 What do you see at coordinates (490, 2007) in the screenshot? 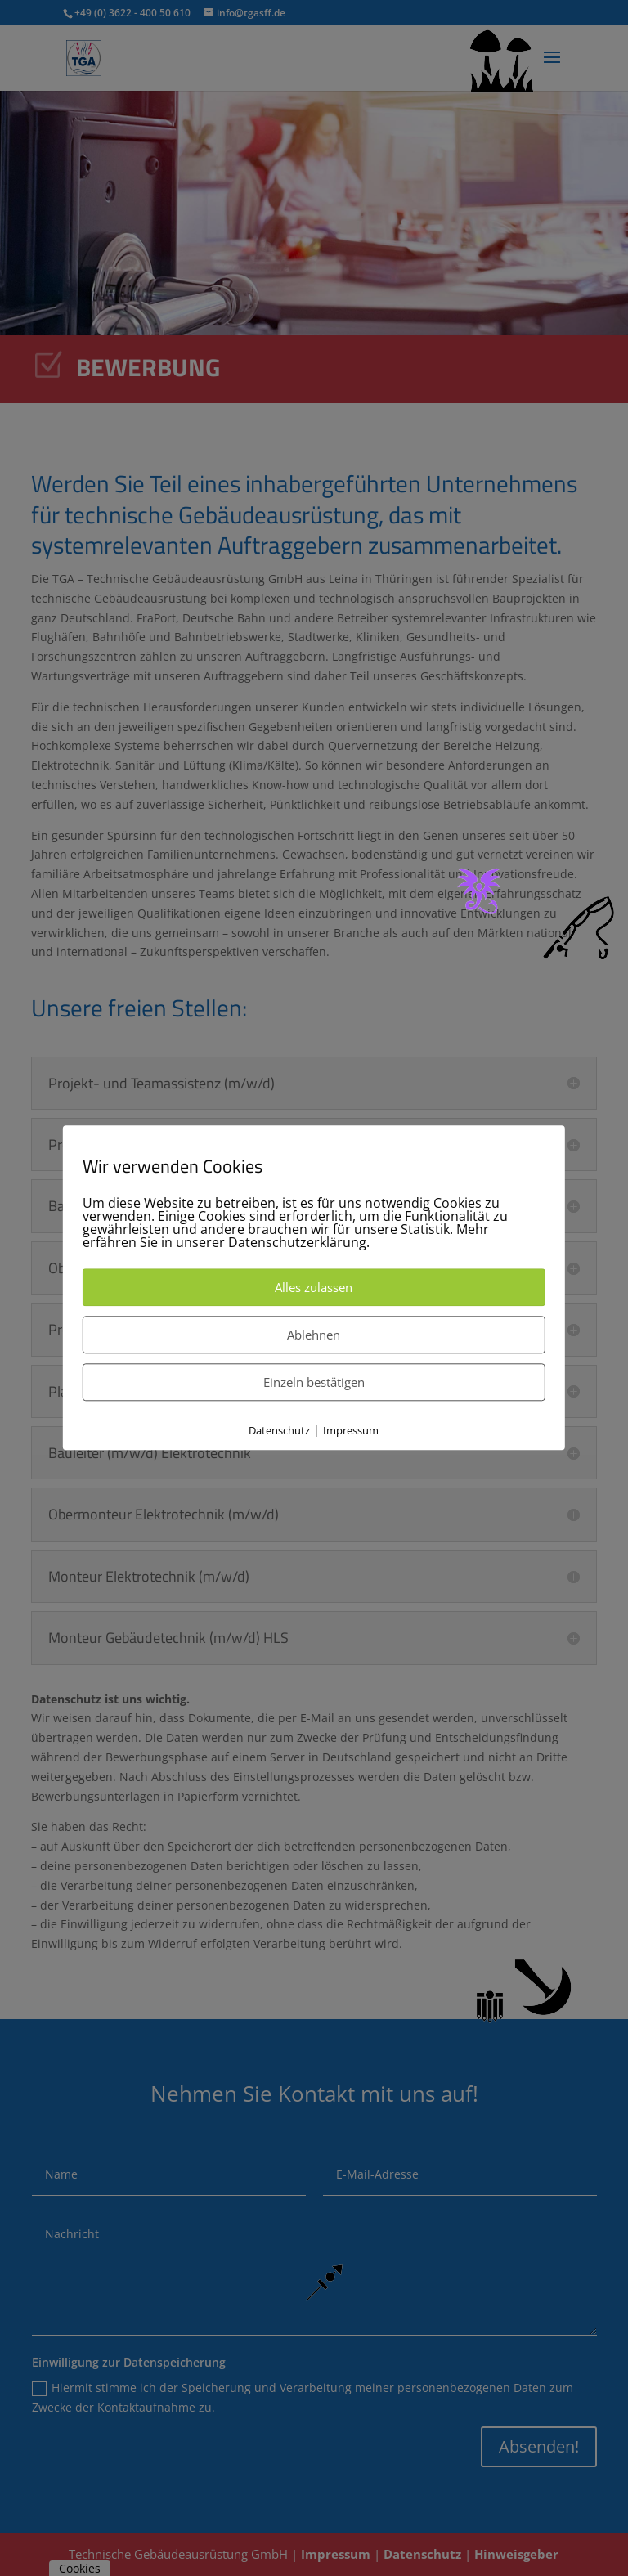
I see `select ancient roman armor piece` at bounding box center [490, 2007].